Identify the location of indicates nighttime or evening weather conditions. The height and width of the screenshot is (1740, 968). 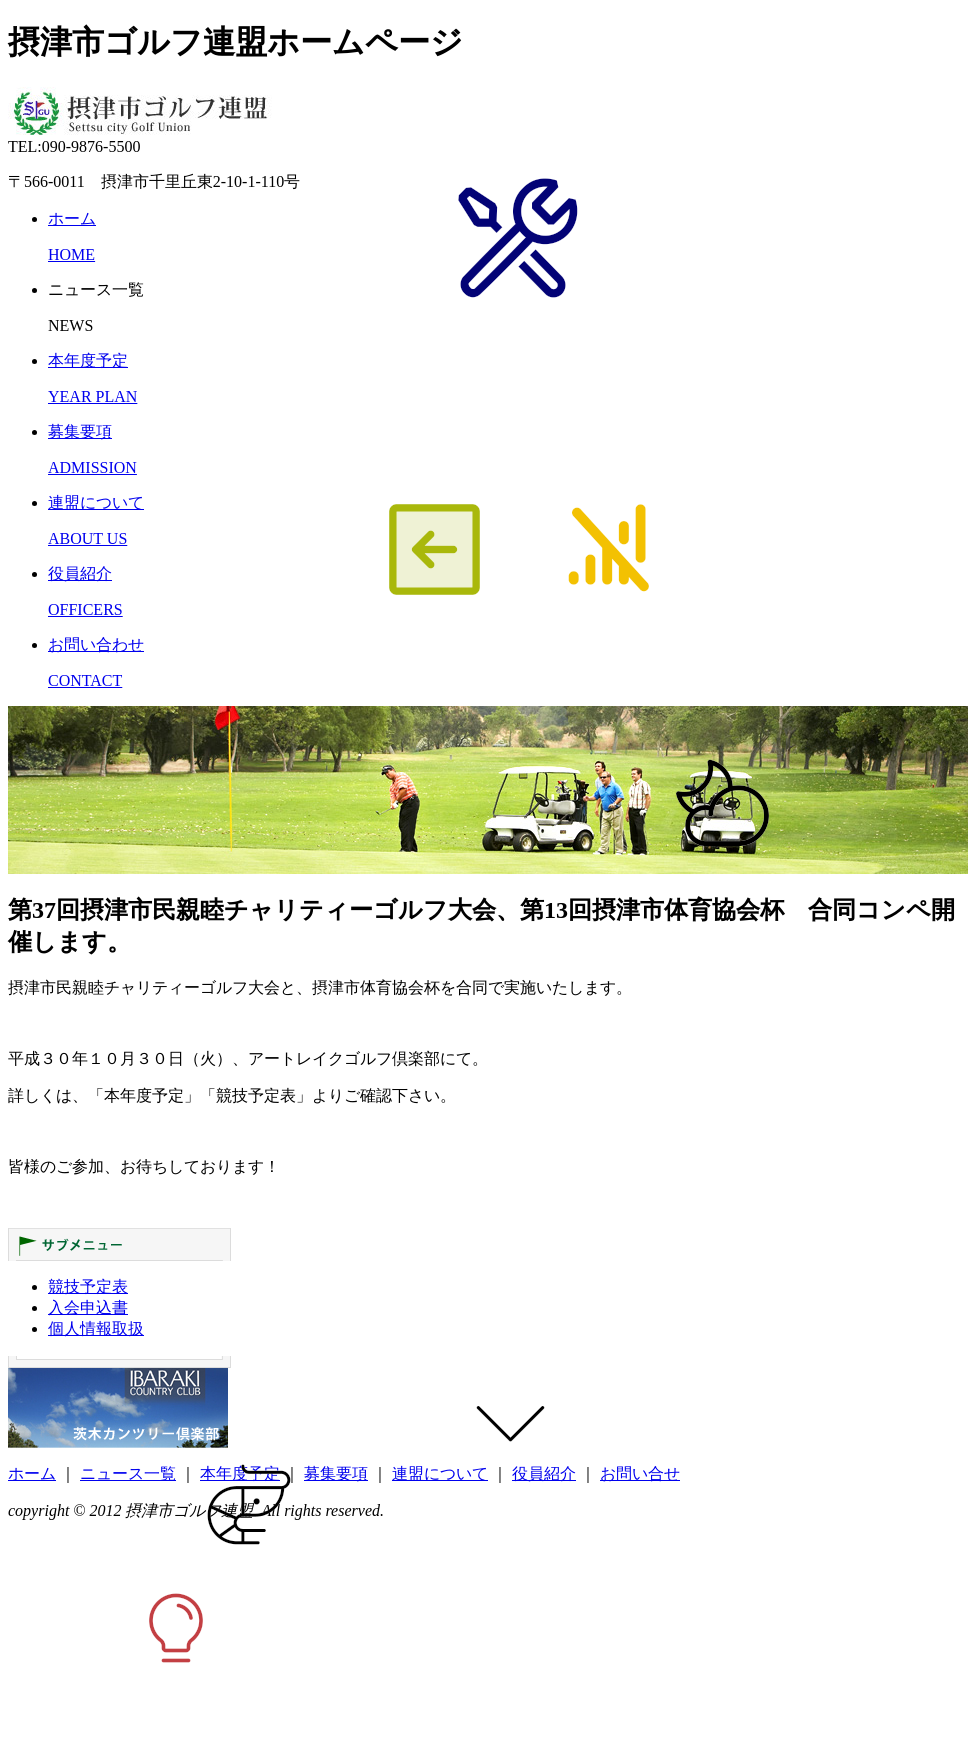
(720, 807).